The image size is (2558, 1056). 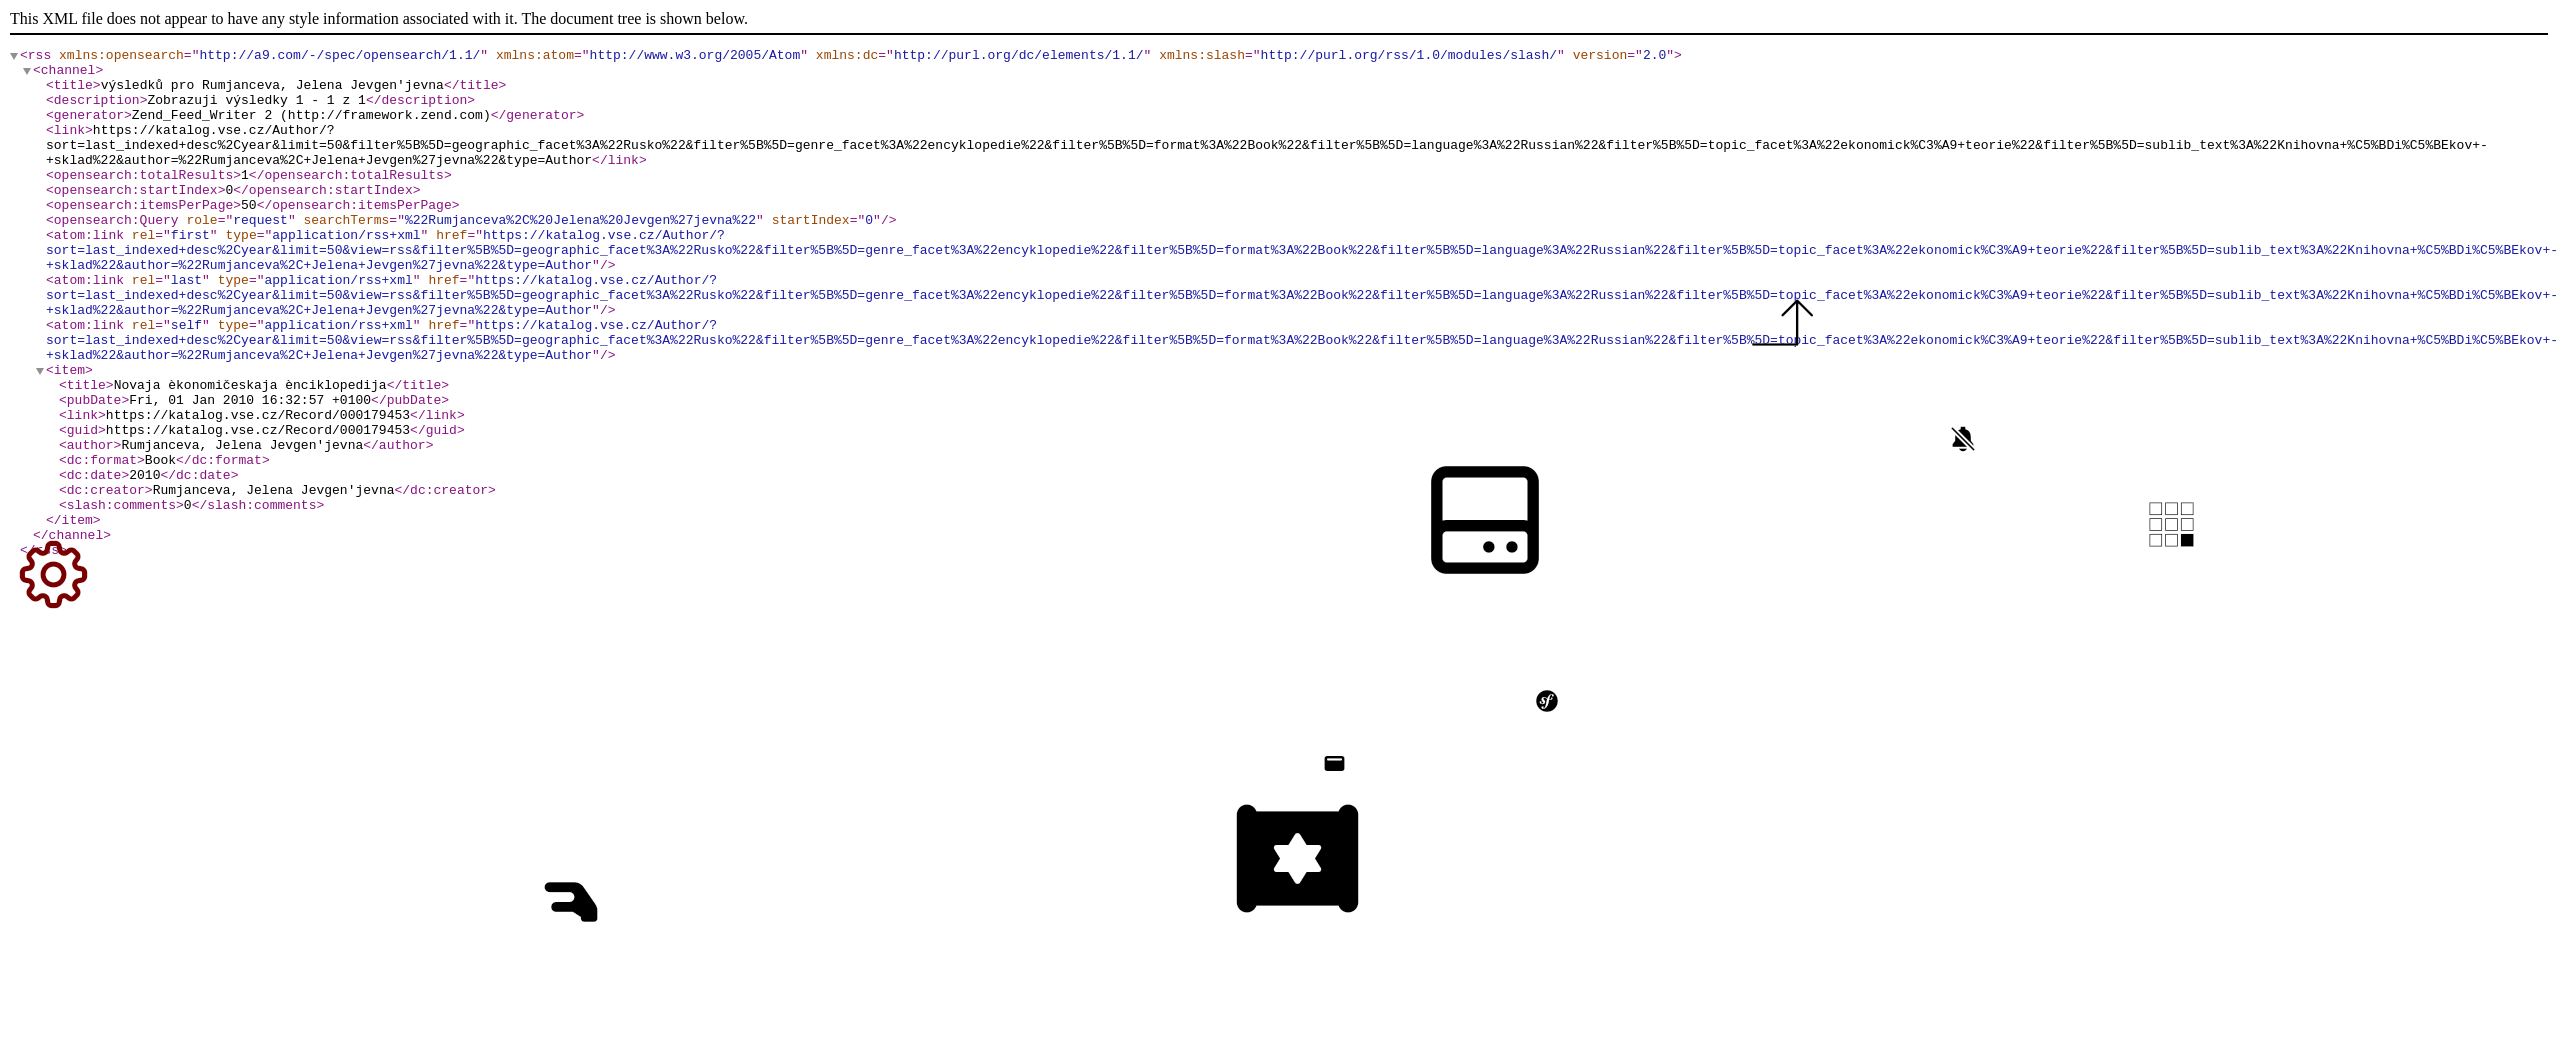 What do you see at coordinates (53, 574) in the screenshot?
I see `access settings or preferences` at bounding box center [53, 574].